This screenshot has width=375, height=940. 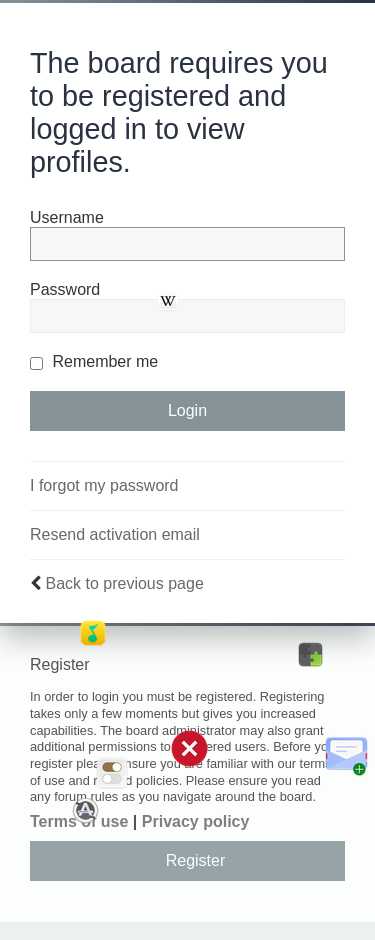 I want to click on check for available system updates, so click(x=85, y=810).